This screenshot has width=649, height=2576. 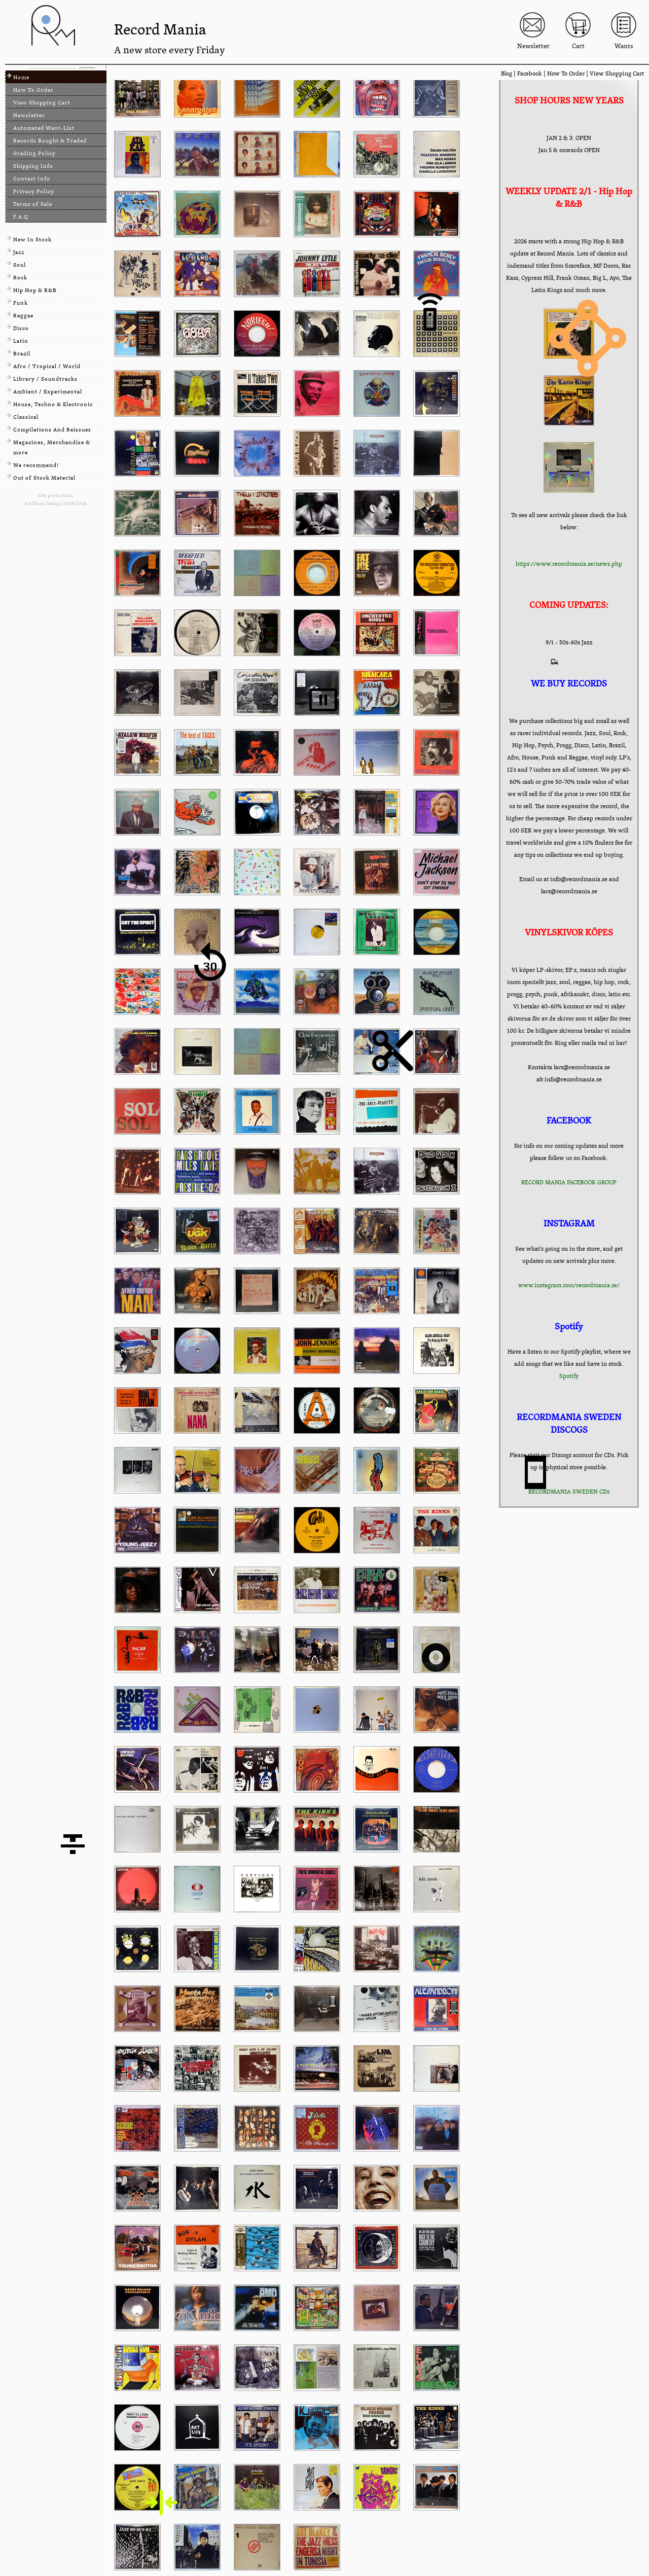 What do you see at coordinates (323, 700) in the screenshot?
I see `pause an ongoing presentation` at bounding box center [323, 700].